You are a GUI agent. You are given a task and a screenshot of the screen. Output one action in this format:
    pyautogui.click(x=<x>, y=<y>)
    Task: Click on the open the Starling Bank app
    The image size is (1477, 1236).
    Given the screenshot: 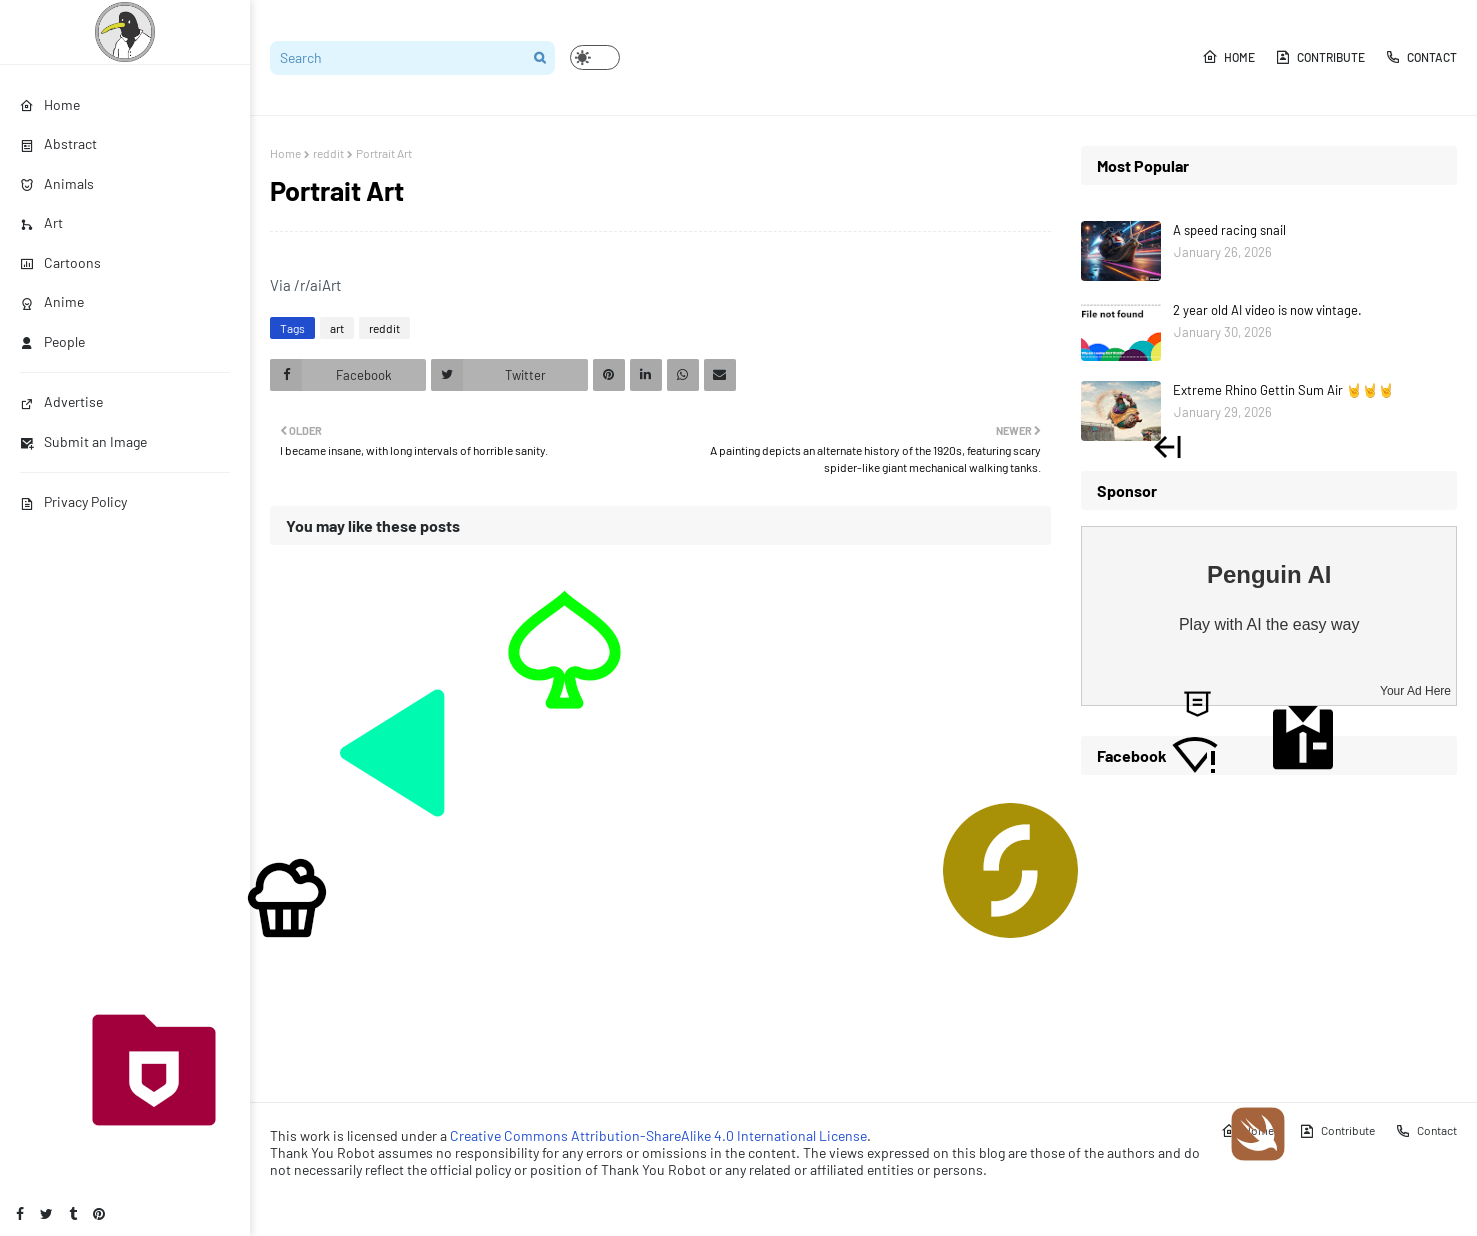 What is the action you would take?
    pyautogui.click(x=1010, y=870)
    